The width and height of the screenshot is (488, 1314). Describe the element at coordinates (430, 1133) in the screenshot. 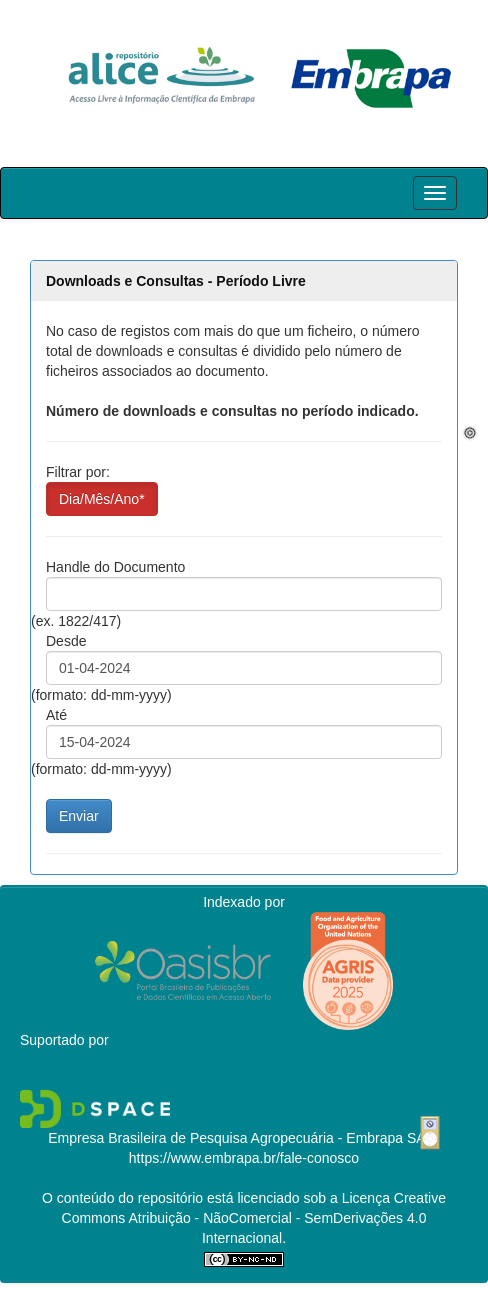

I see `iPod mini device in gold color` at that location.